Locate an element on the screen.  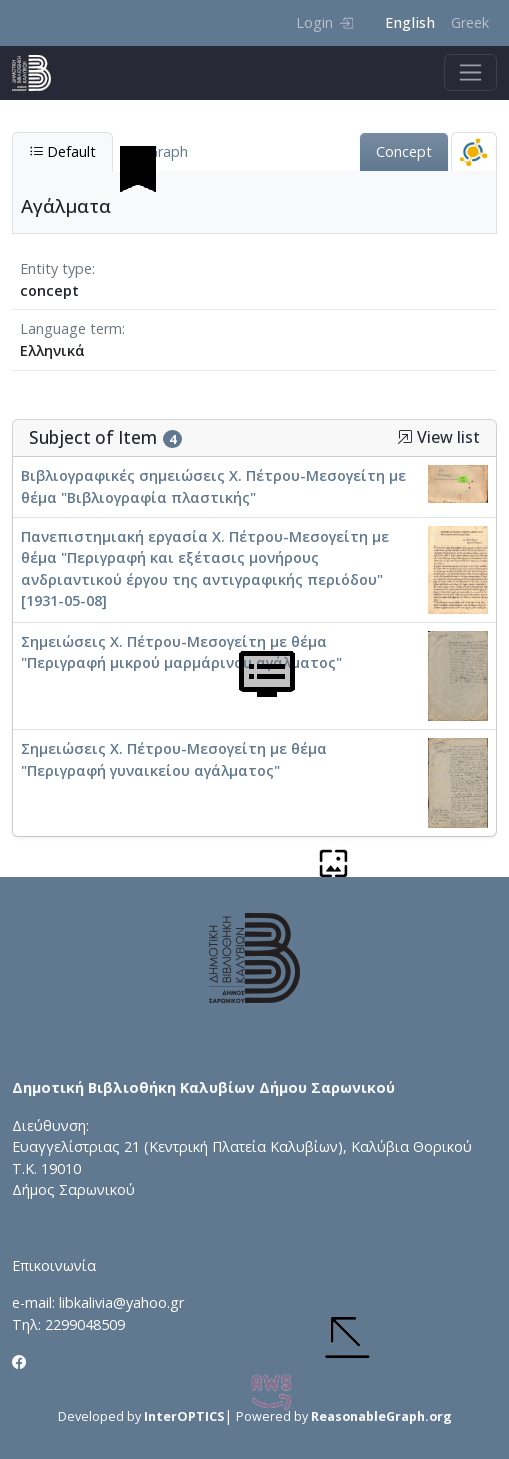
bookmark this item is located at coordinates (138, 169).